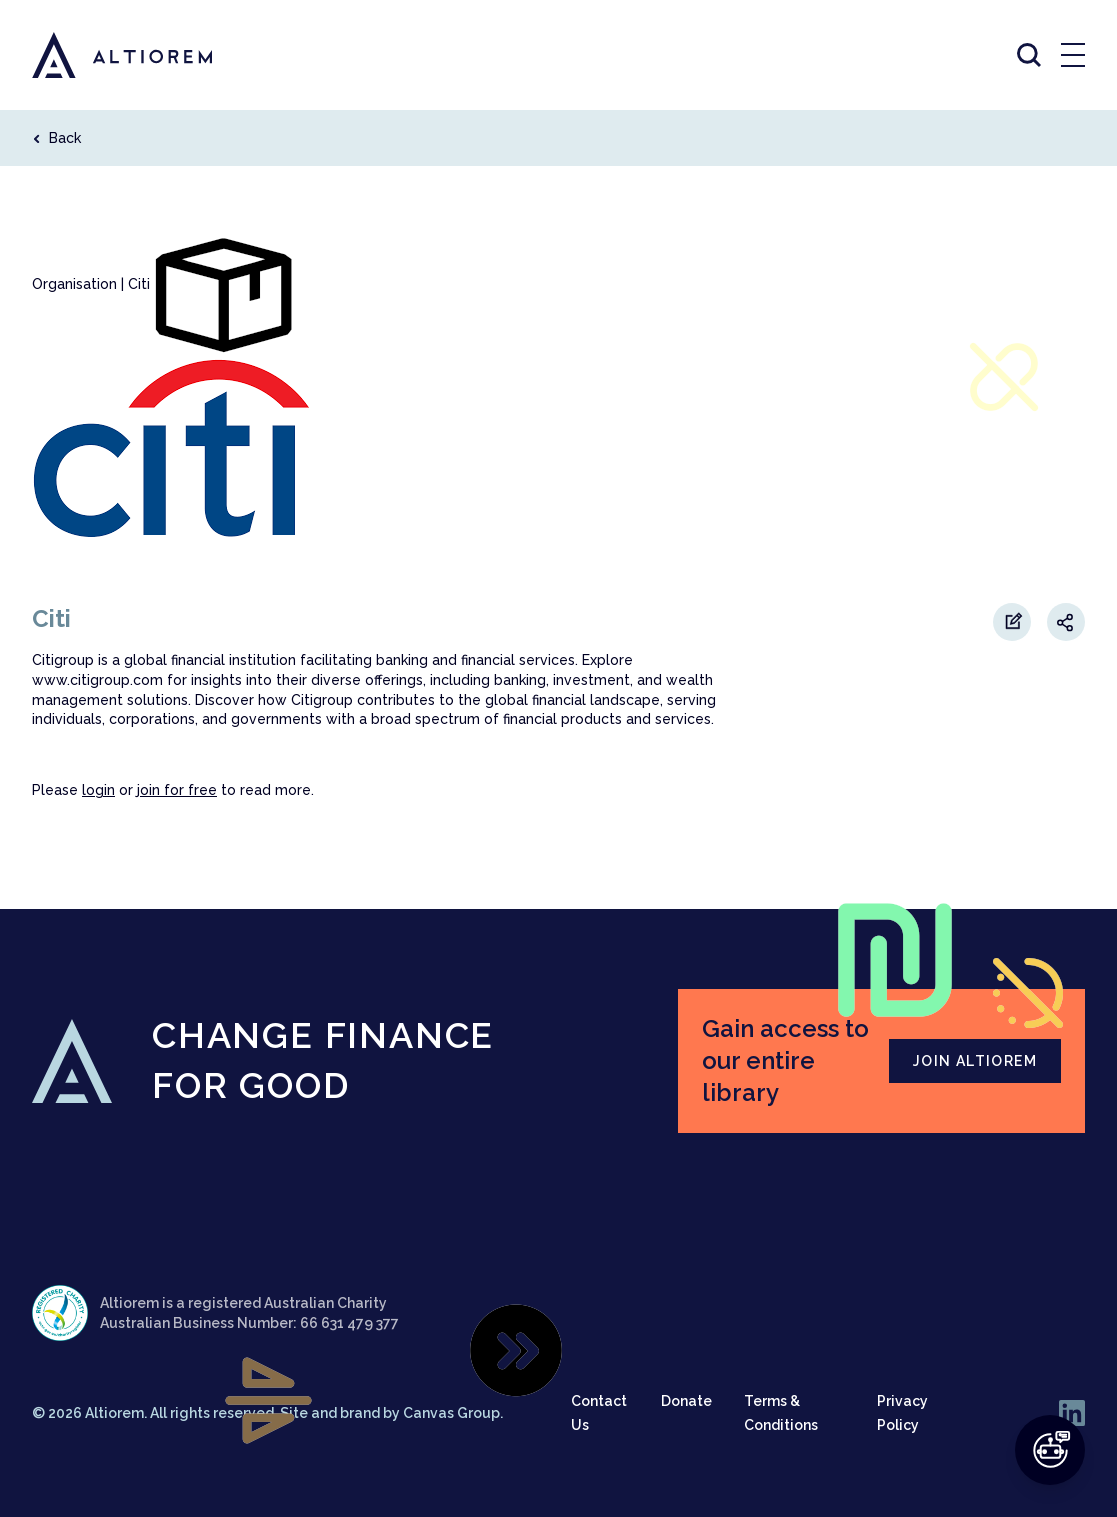  I want to click on flip image horizontally, so click(268, 1400).